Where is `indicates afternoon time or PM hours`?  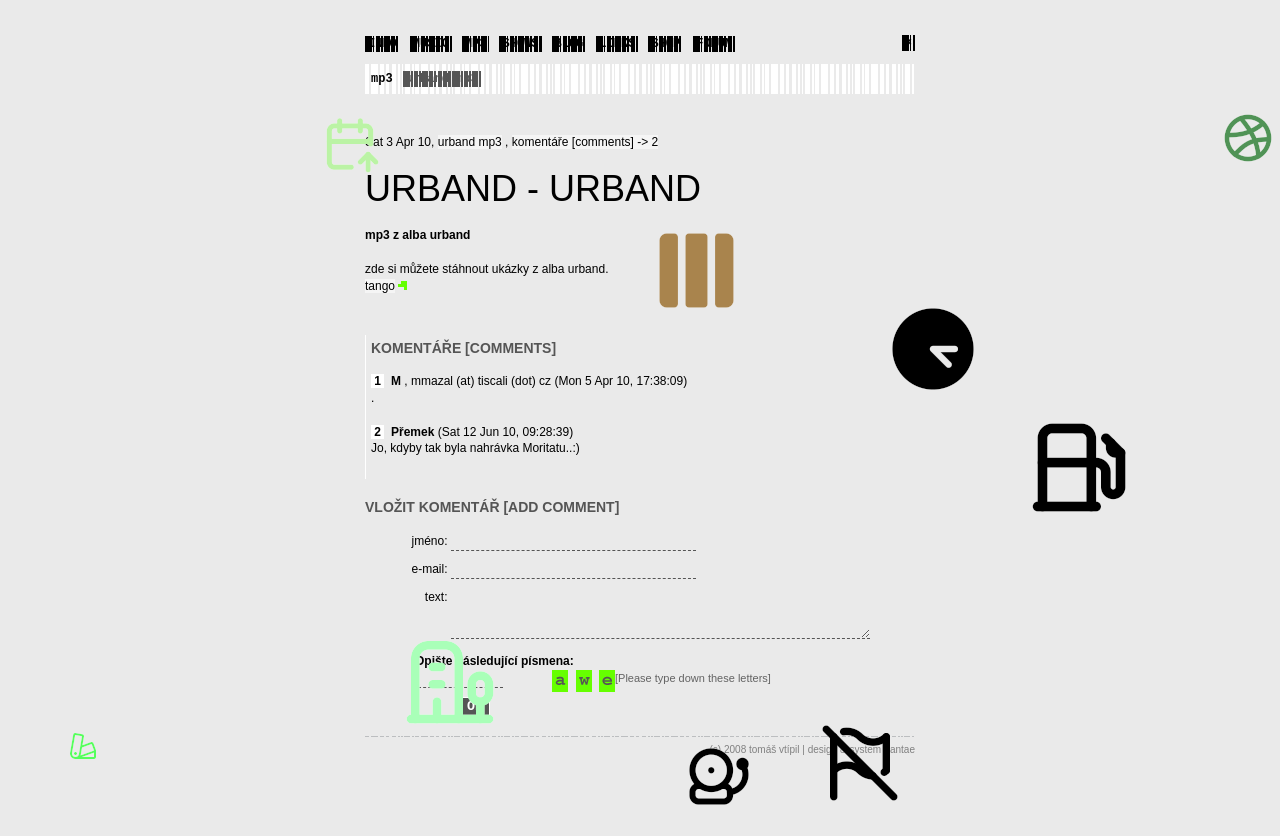 indicates afternoon time or PM hours is located at coordinates (933, 349).